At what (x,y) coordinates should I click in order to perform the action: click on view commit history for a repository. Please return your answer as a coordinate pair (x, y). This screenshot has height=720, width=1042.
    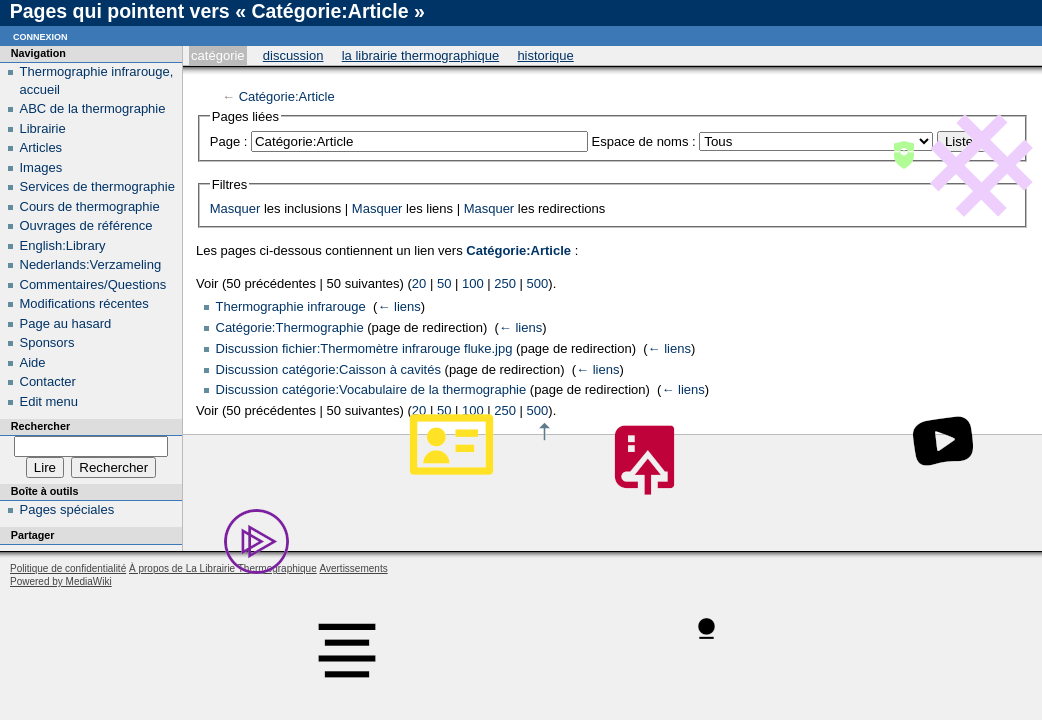
    Looking at the image, I should click on (644, 458).